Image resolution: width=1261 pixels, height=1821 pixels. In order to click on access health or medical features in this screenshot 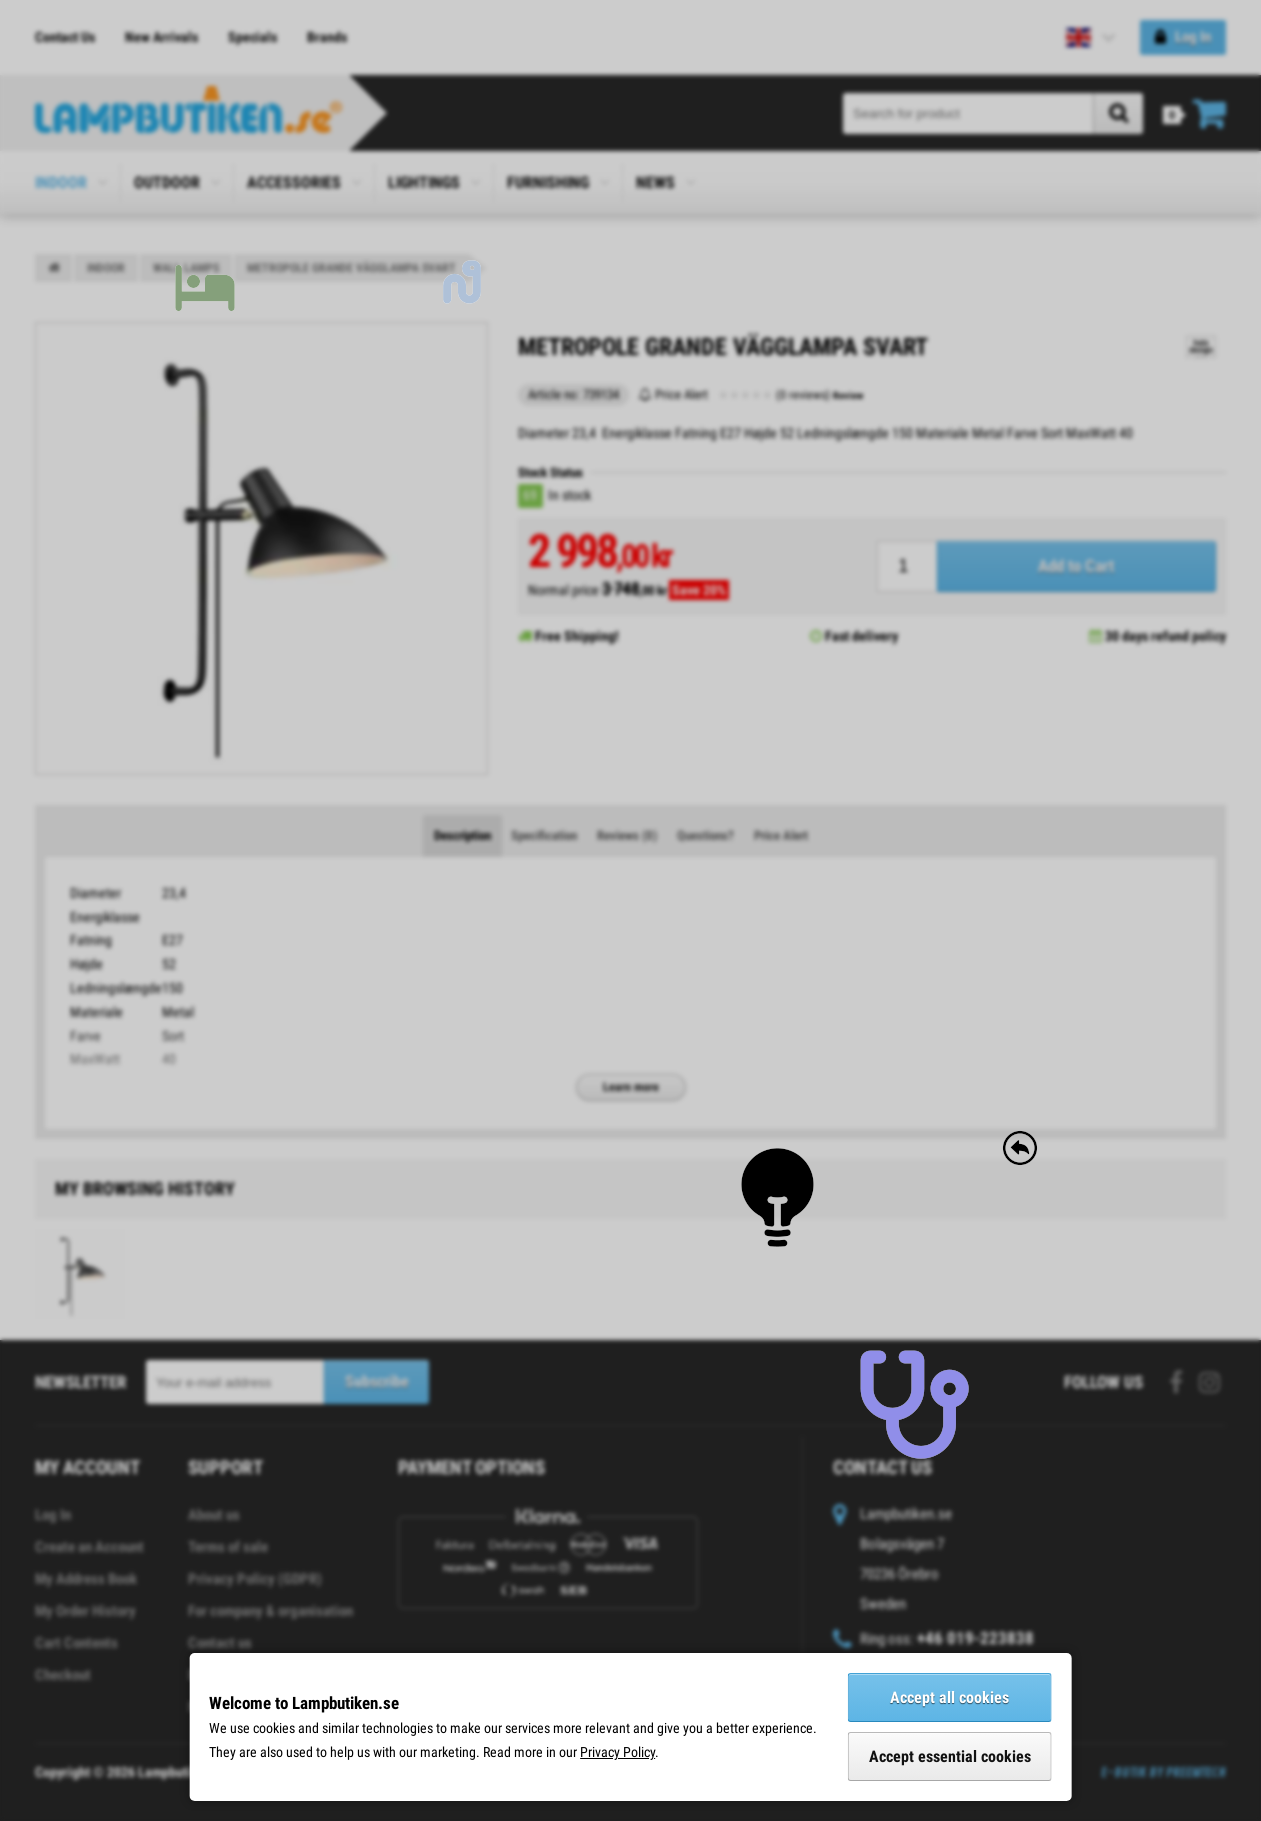, I will do `click(911, 1401)`.